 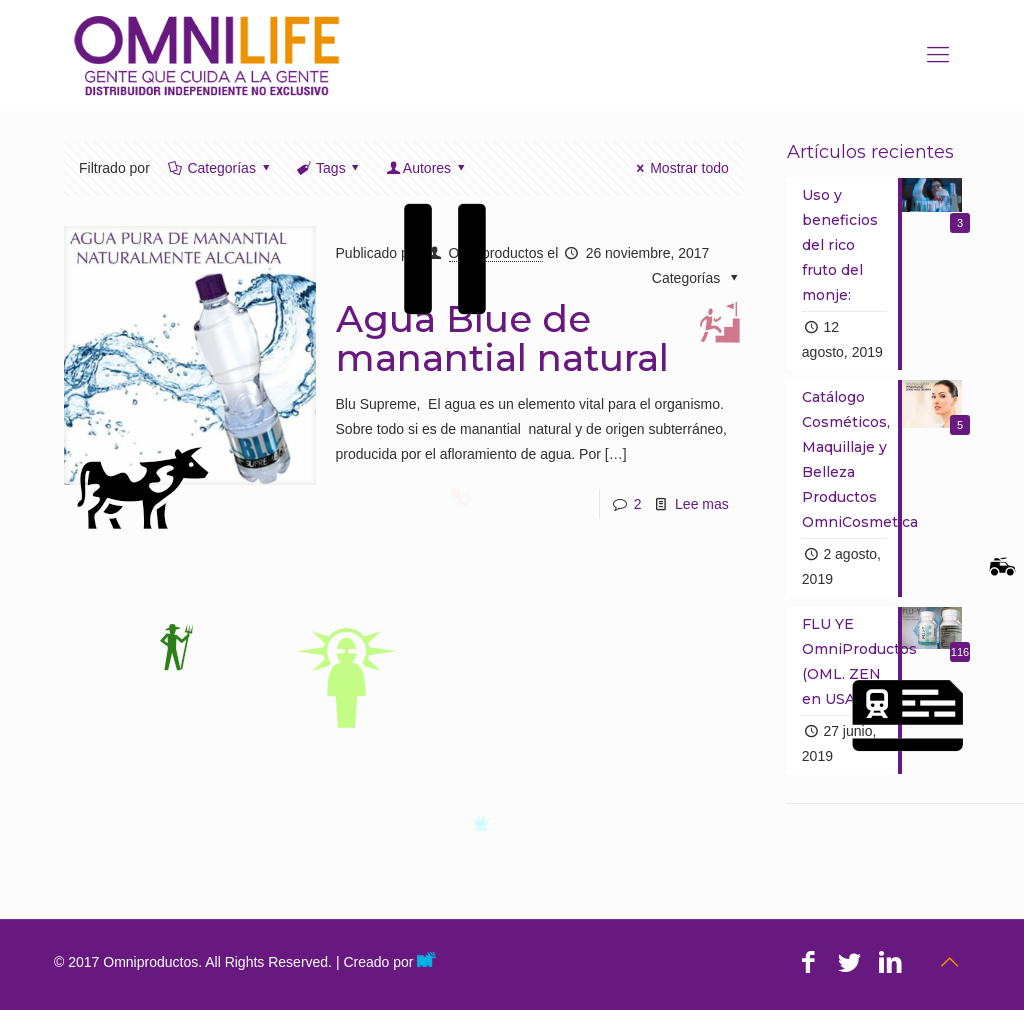 What do you see at coordinates (719, 322) in the screenshot?
I see `track progress toward a goal` at bounding box center [719, 322].